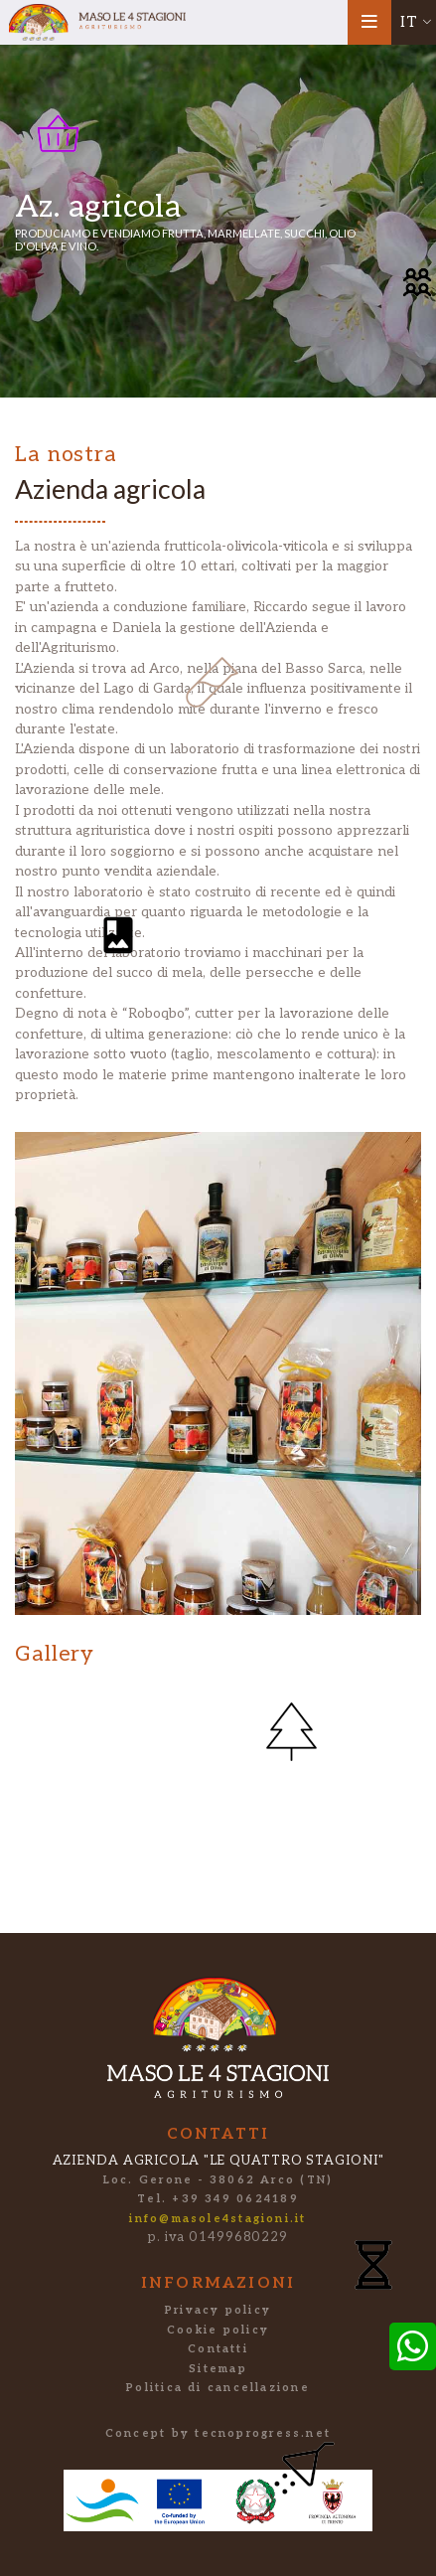 The image size is (436, 2576). What do you see at coordinates (373, 2265) in the screenshot?
I see `indicates loading or processing in progress` at bounding box center [373, 2265].